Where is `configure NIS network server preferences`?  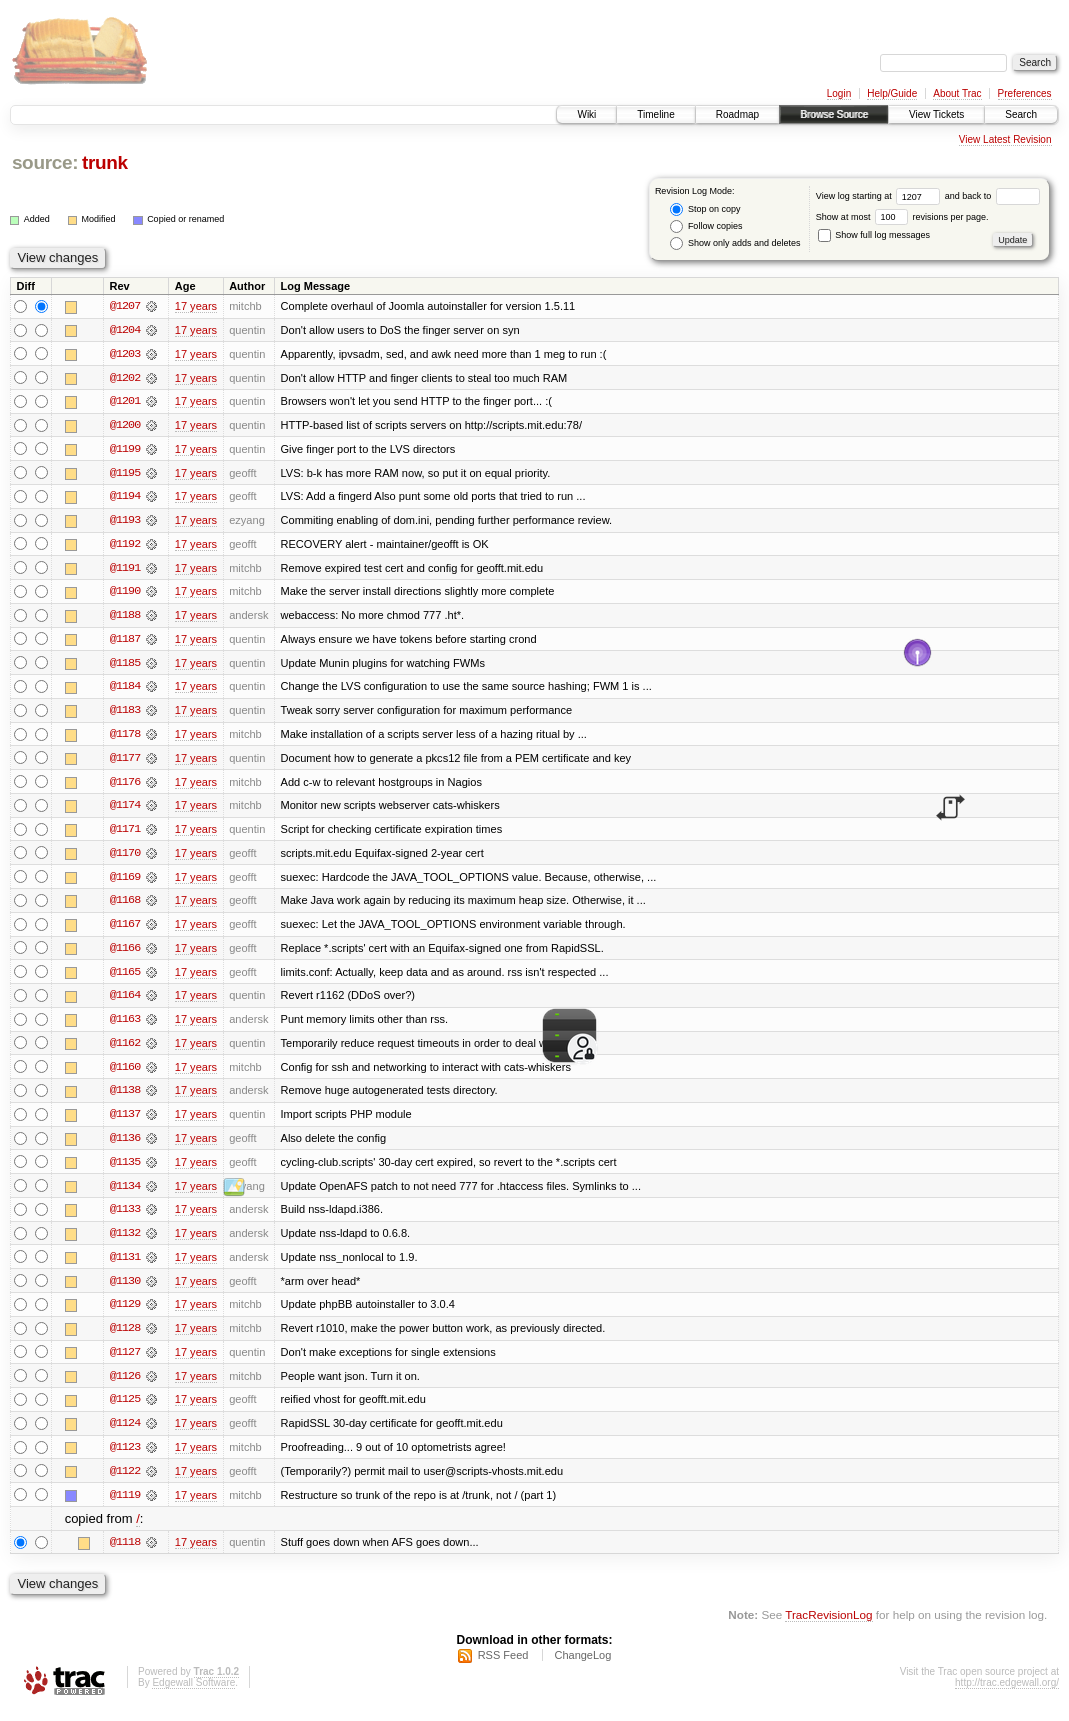 configure NIS network server preferences is located at coordinates (569, 1035).